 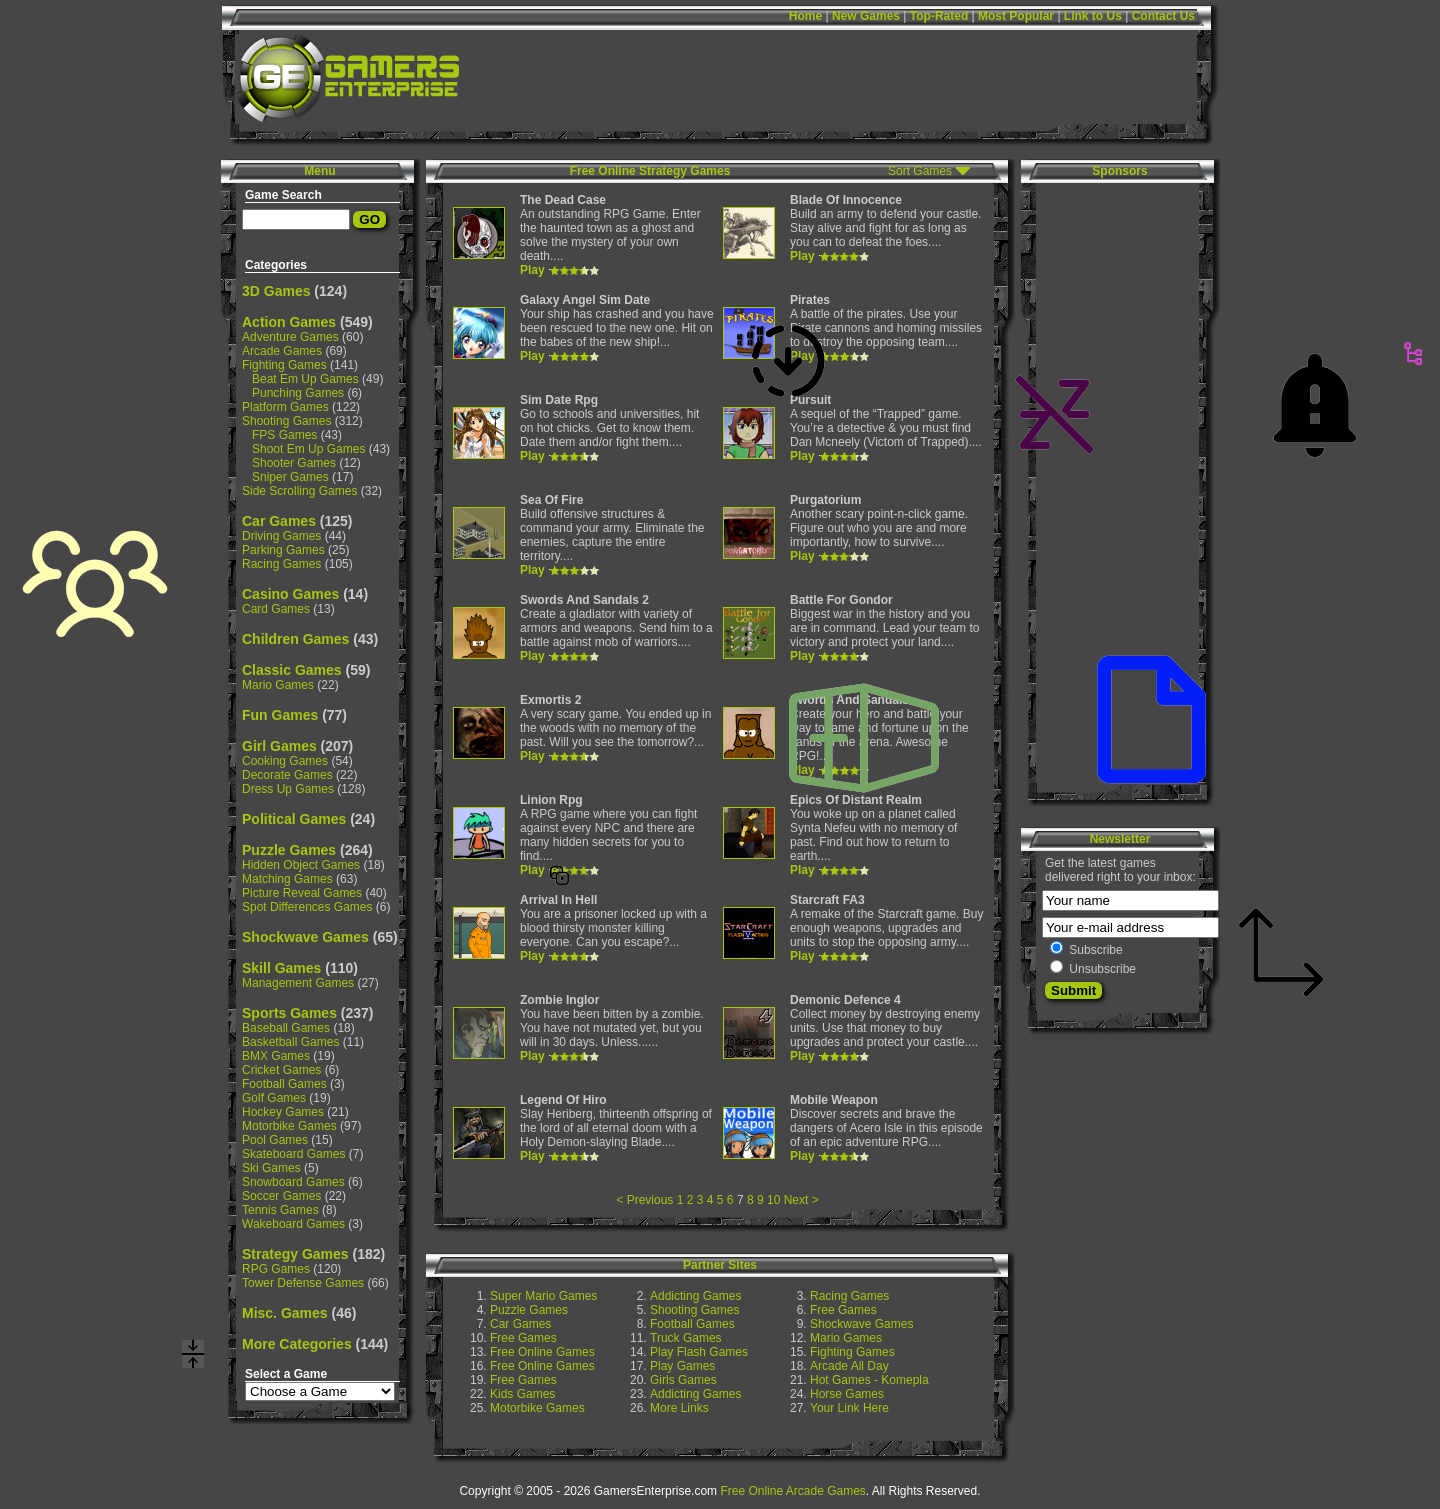 What do you see at coordinates (1054, 414) in the screenshot?
I see `disable sleep mode` at bounding box center [1054, 414].